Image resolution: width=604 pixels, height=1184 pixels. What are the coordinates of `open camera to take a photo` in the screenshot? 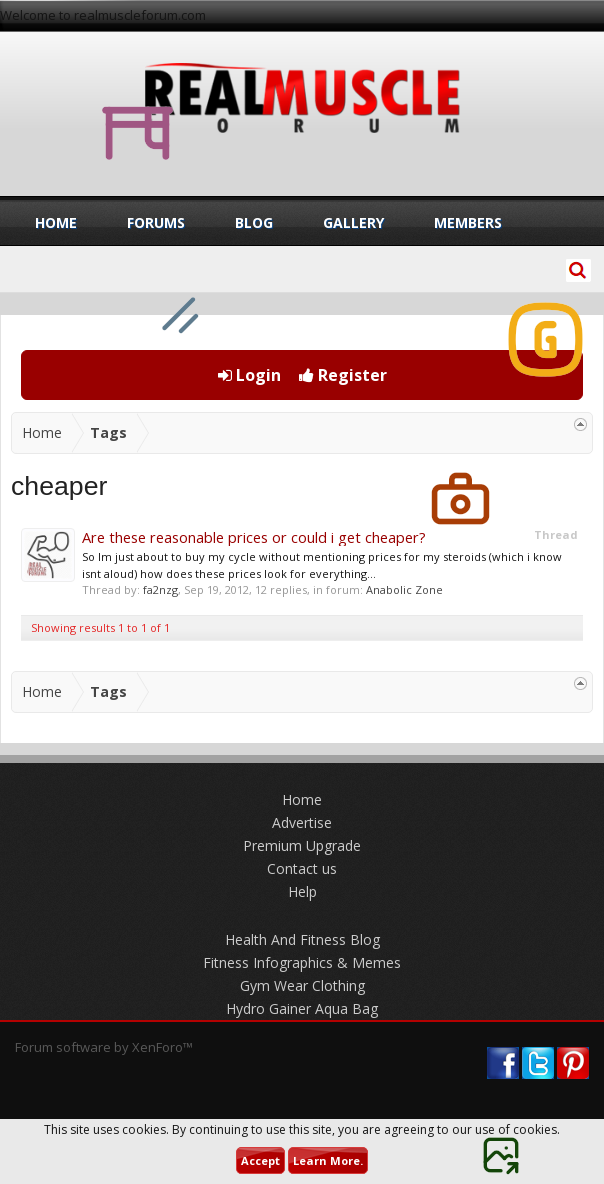 It's located at (460, 498).